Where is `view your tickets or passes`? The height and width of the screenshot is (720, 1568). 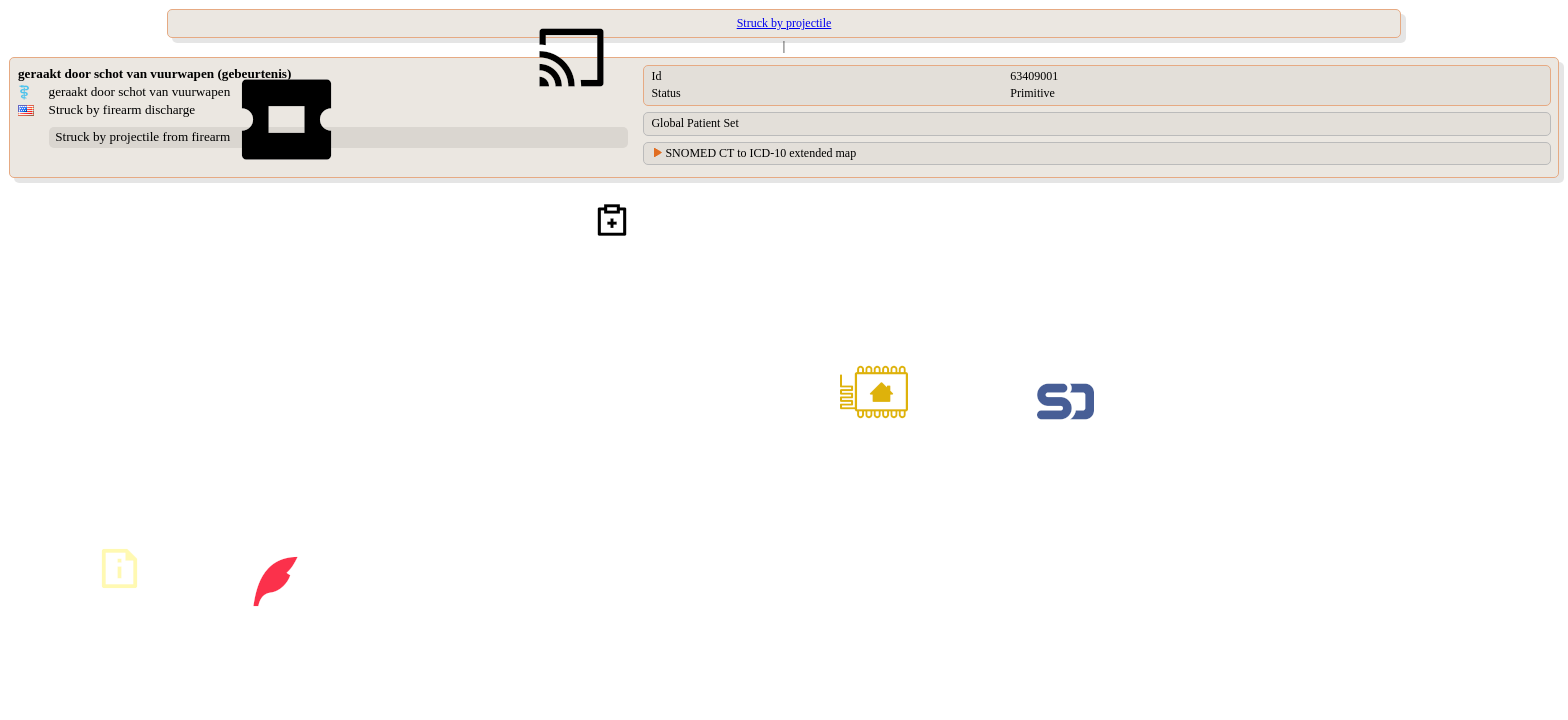 view your tickets or passes is located at coordinates (286, 119).